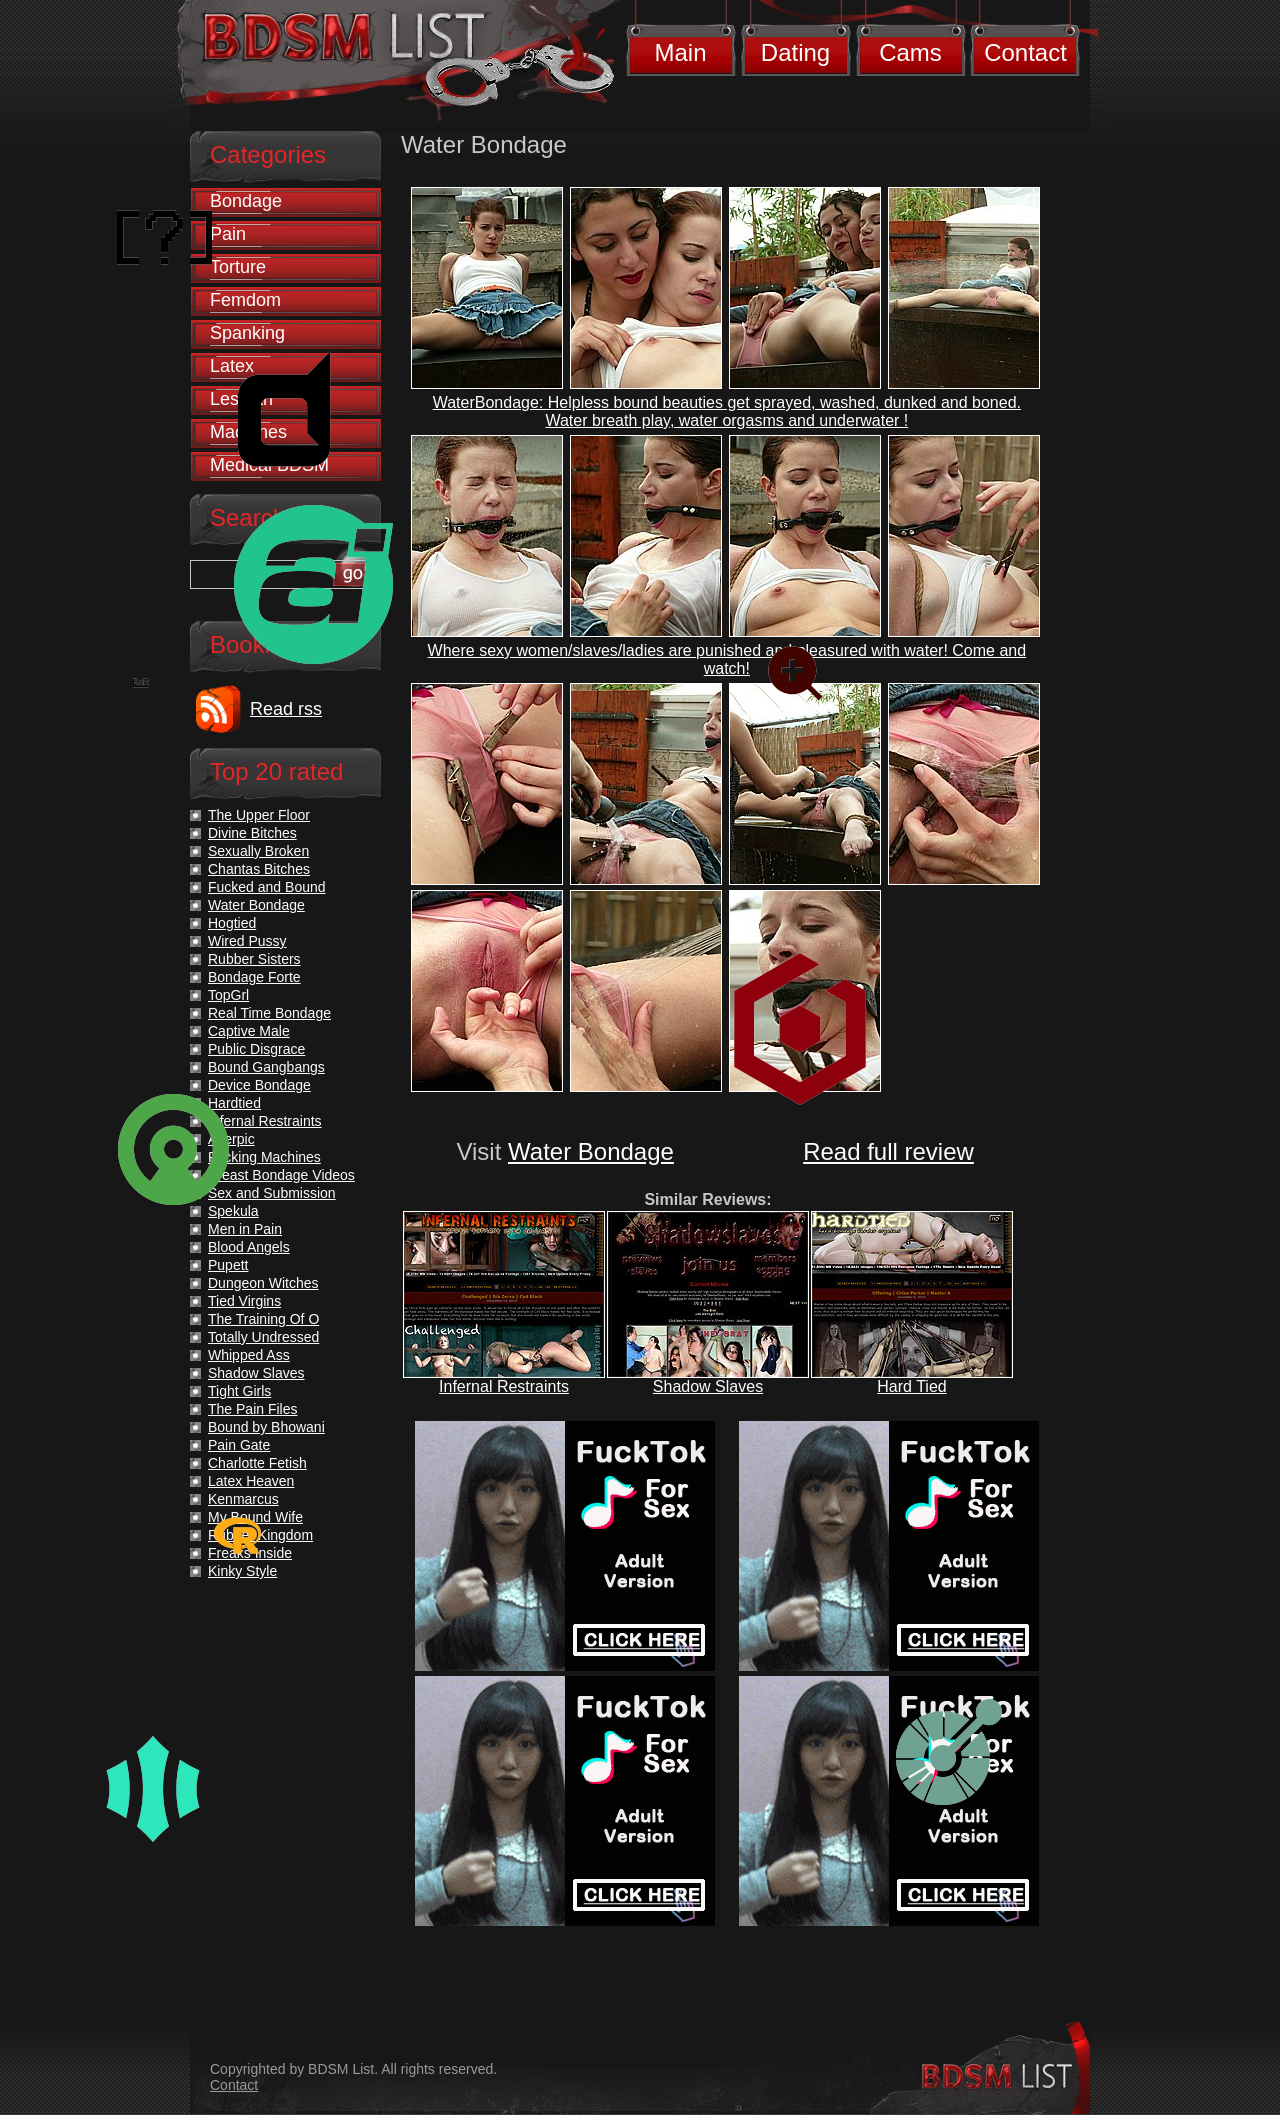 This screenshot has height=2115, width=1280. Describe the element at coordinates (795, 673) in the screenshot. I see `zoom in on content` at that location.